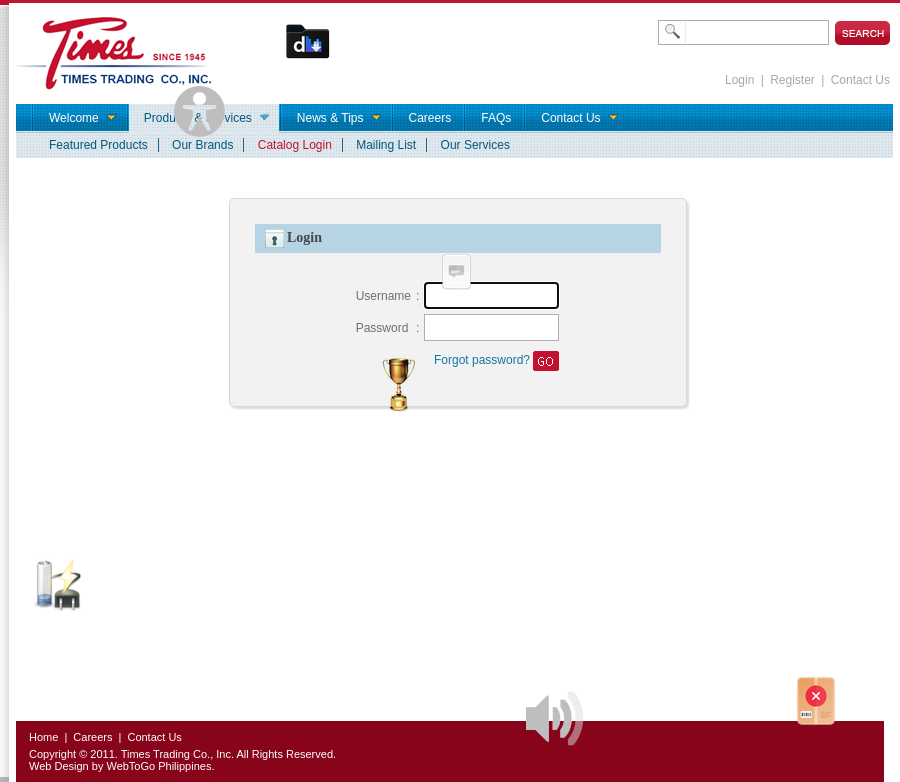 The width and height of the screenshot is (900, 782). Describe the element at coordinates (400, 384) in the screenshot. I see `indicates third place or bronze-tier achievement` at that location.